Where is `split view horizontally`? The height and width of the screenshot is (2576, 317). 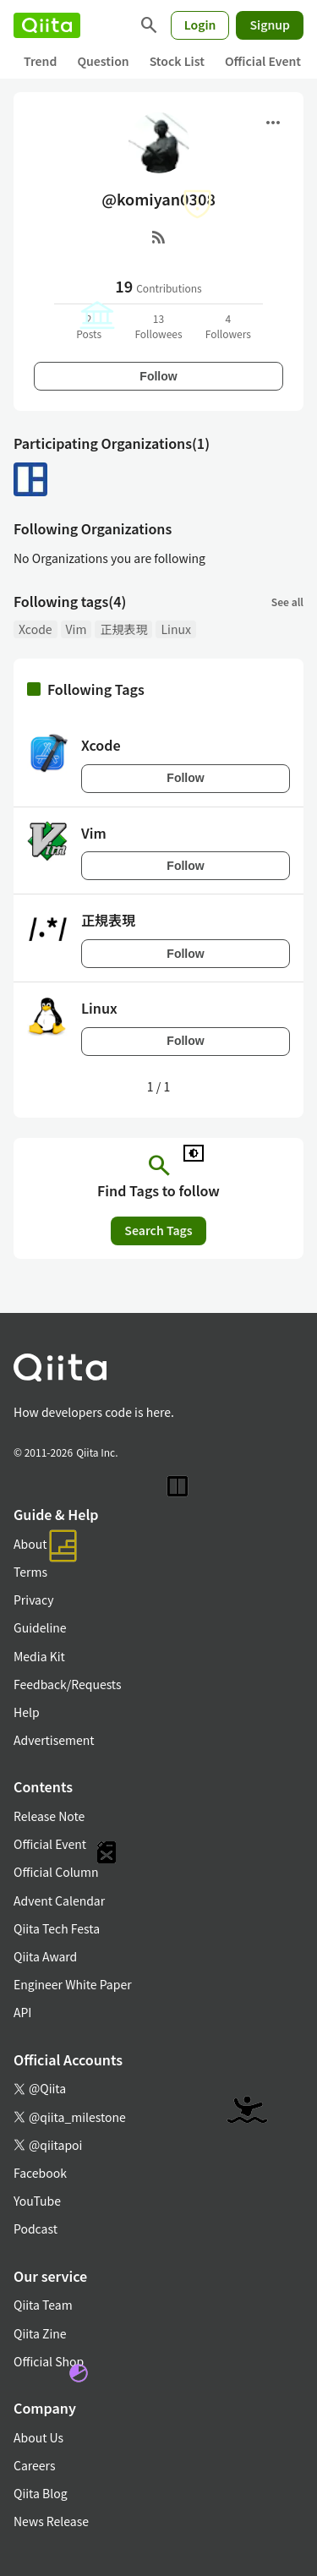
split view horizontally is located at coordinates (178, 1486).